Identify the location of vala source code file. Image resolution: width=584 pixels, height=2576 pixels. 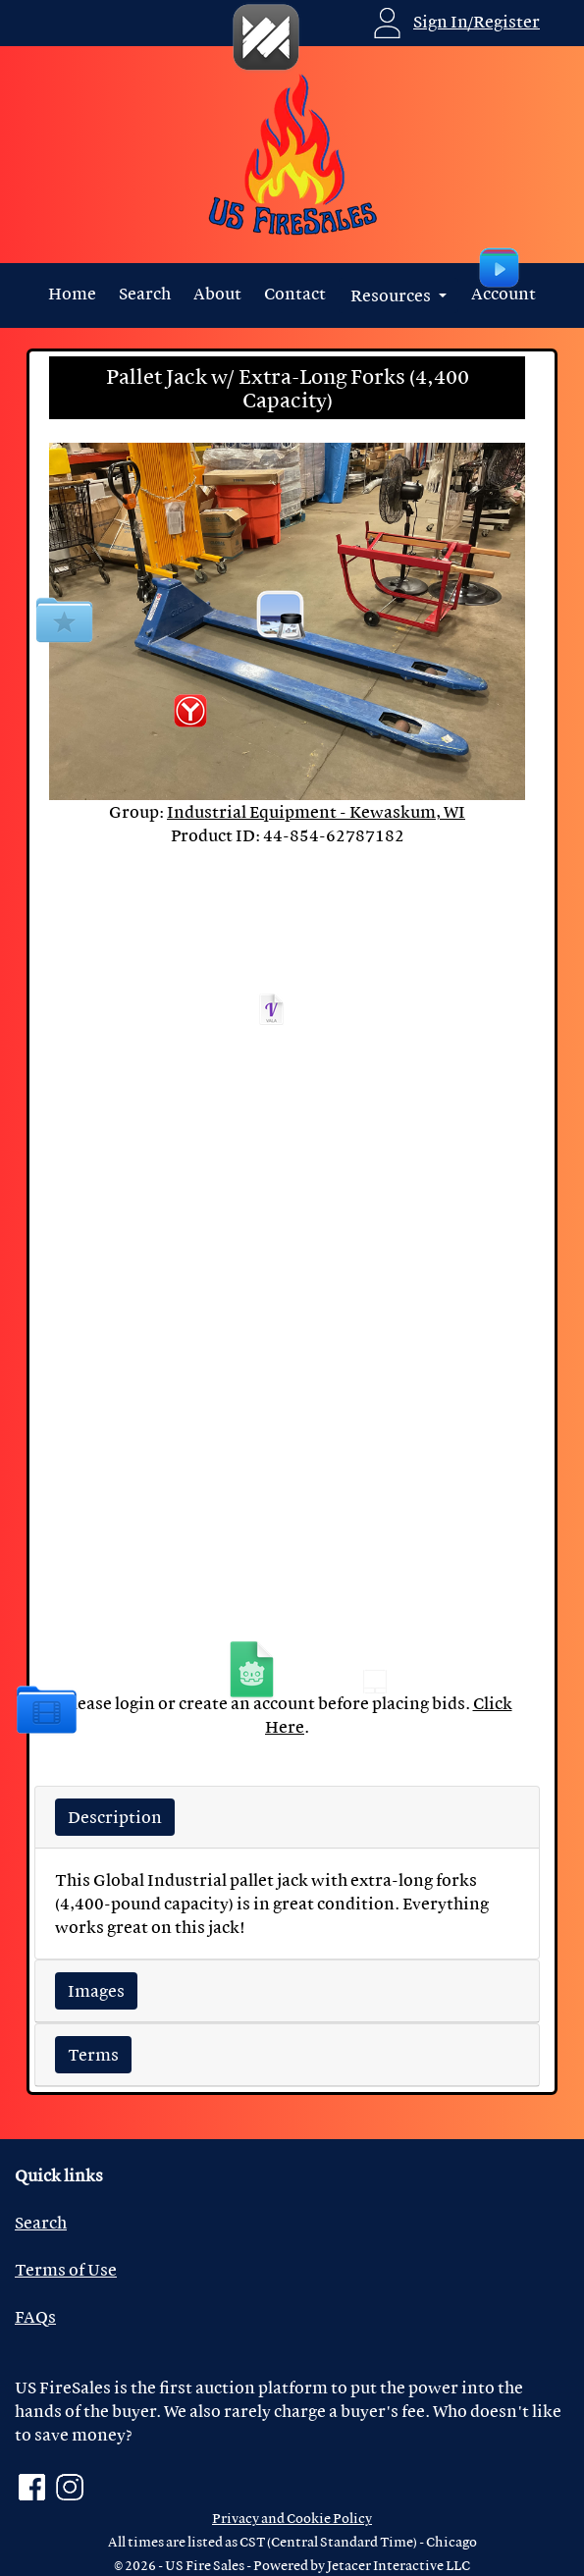
(271, 1009).